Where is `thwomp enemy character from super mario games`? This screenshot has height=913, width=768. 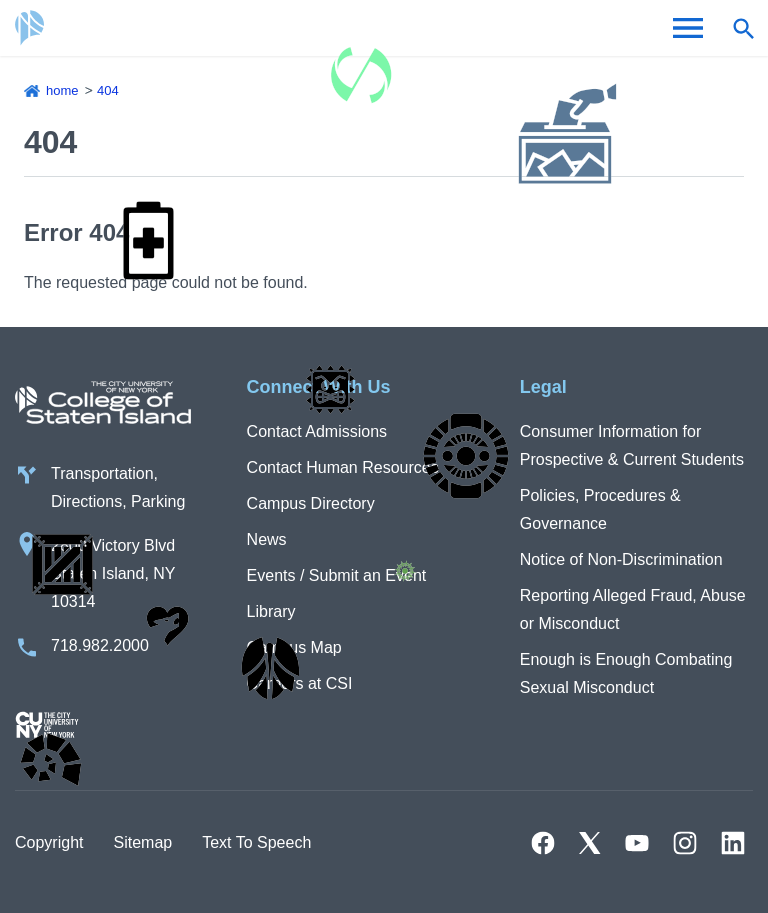 thwomp enemy character from super mario games is located at coordinates (330, 389).